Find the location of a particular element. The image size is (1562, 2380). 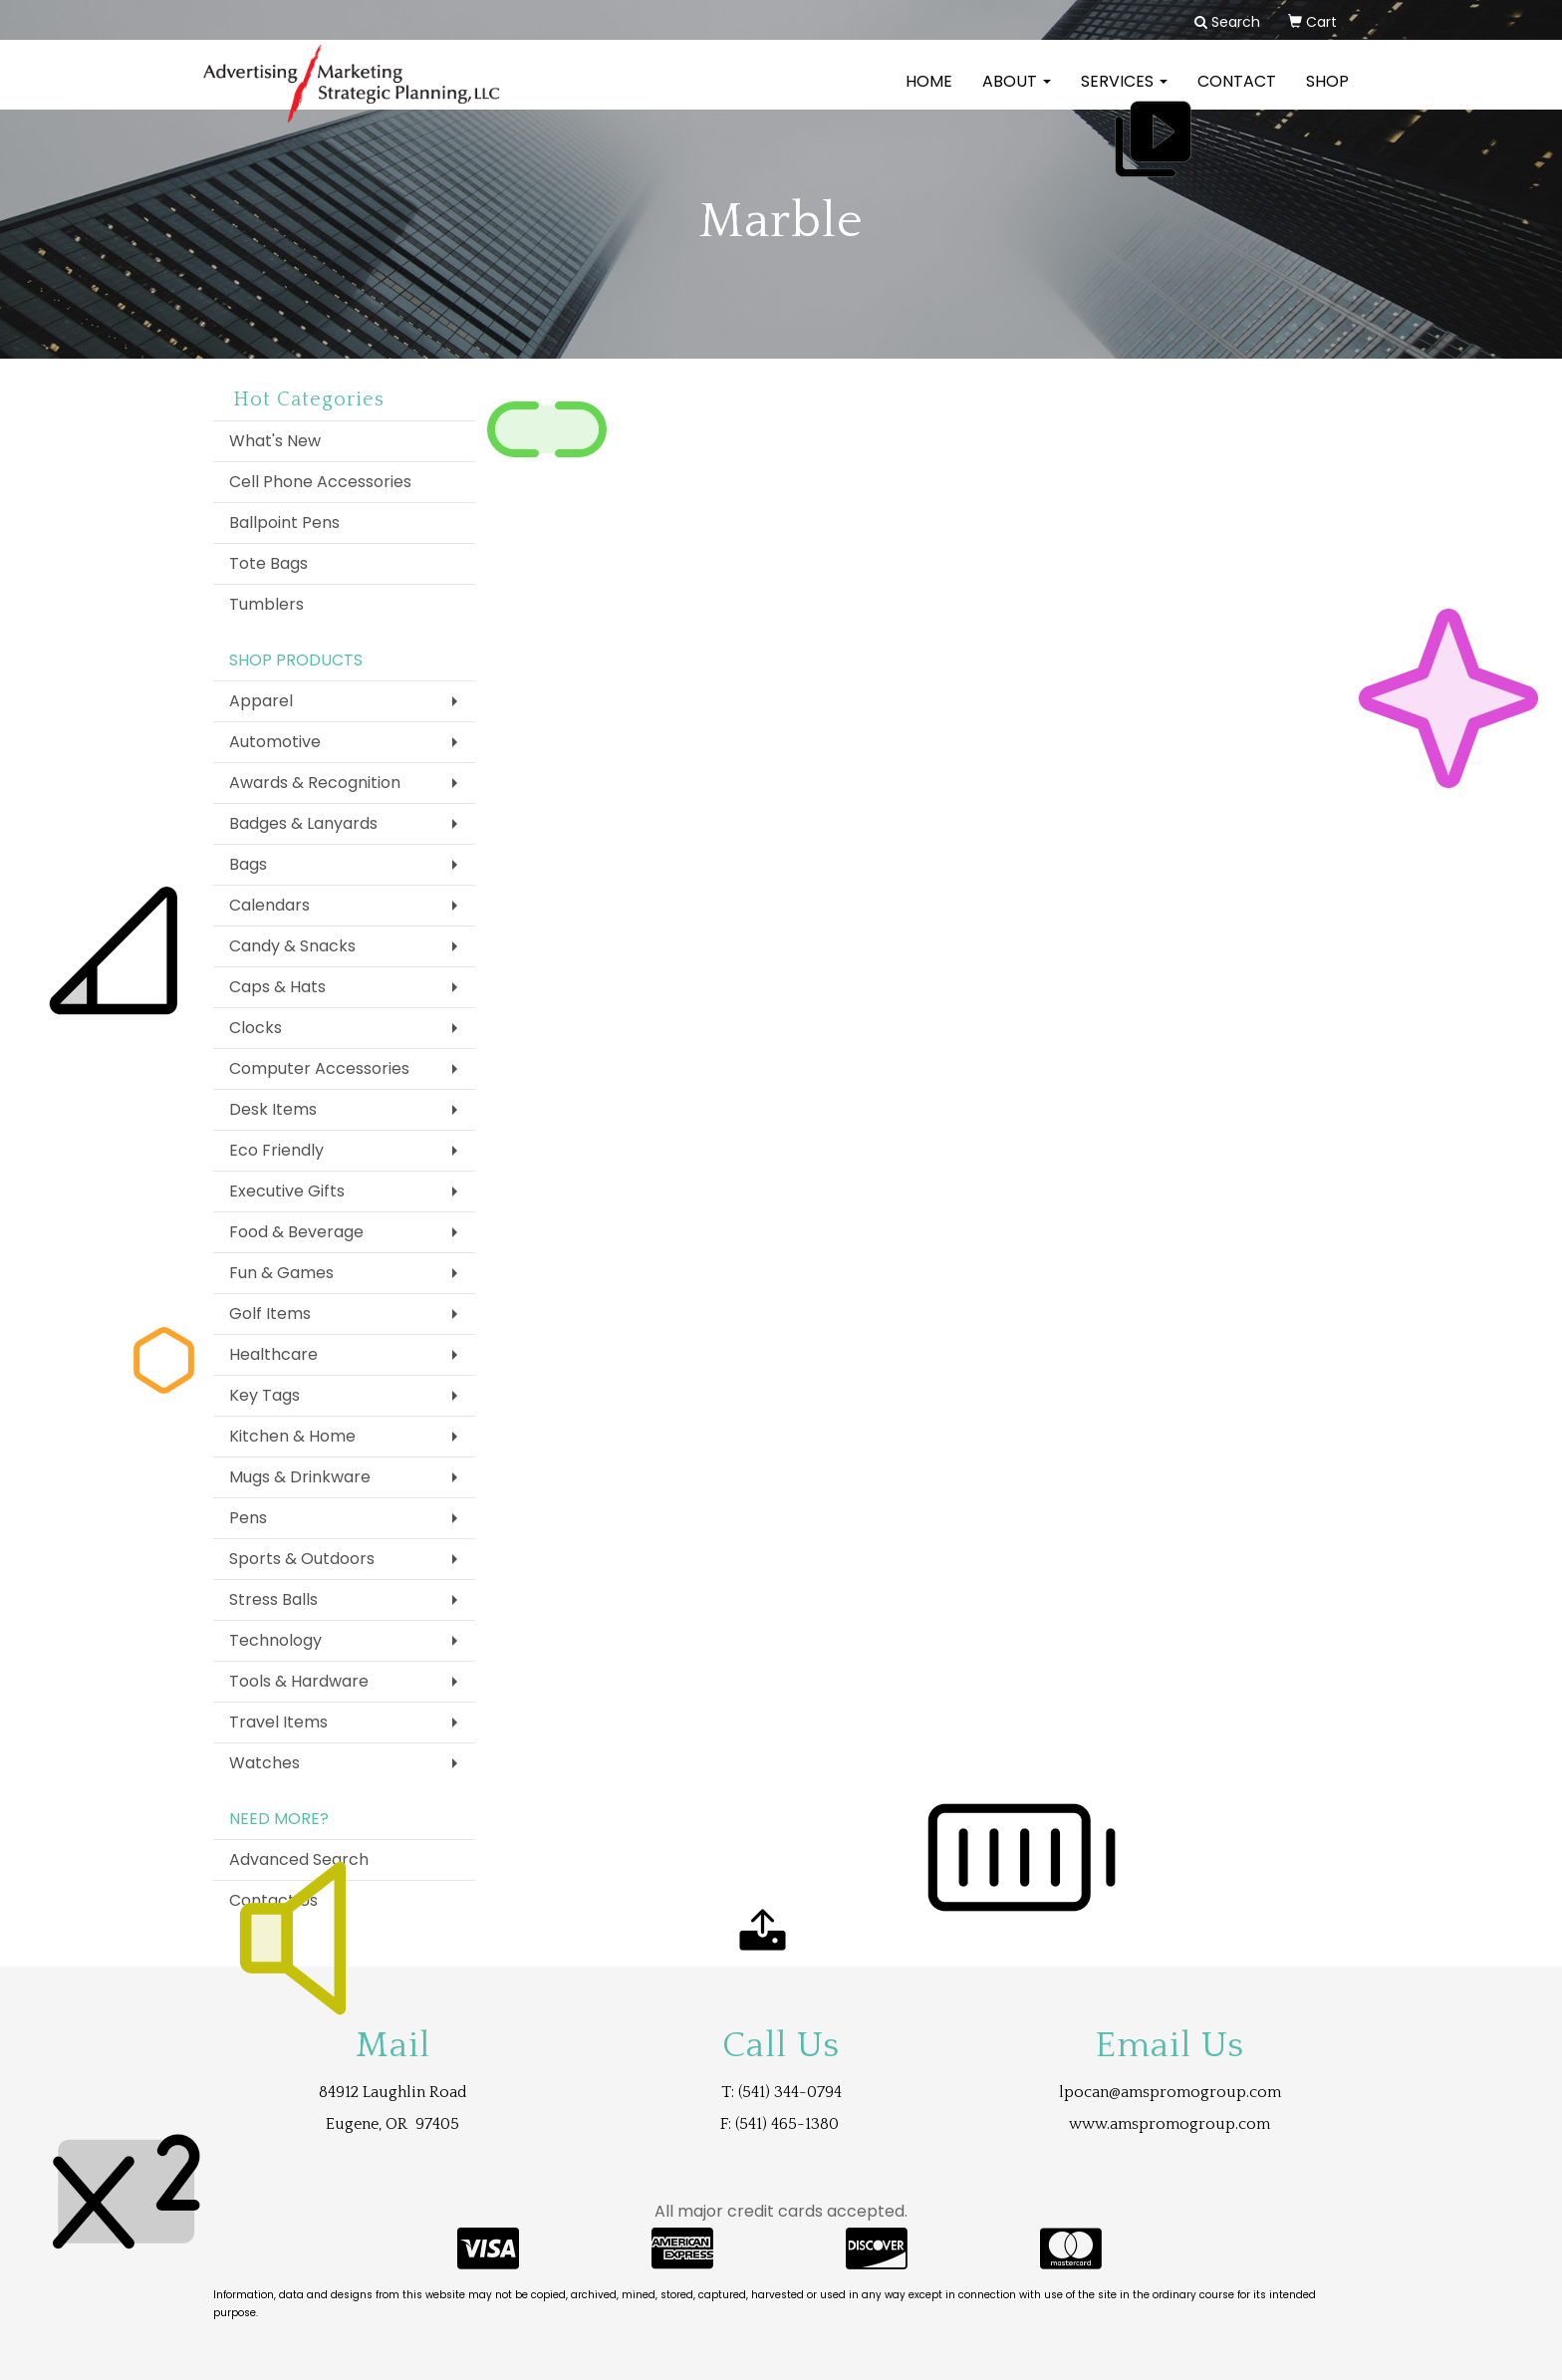

unlink or disconnect a shared resource is located at coordinates (547, 429).